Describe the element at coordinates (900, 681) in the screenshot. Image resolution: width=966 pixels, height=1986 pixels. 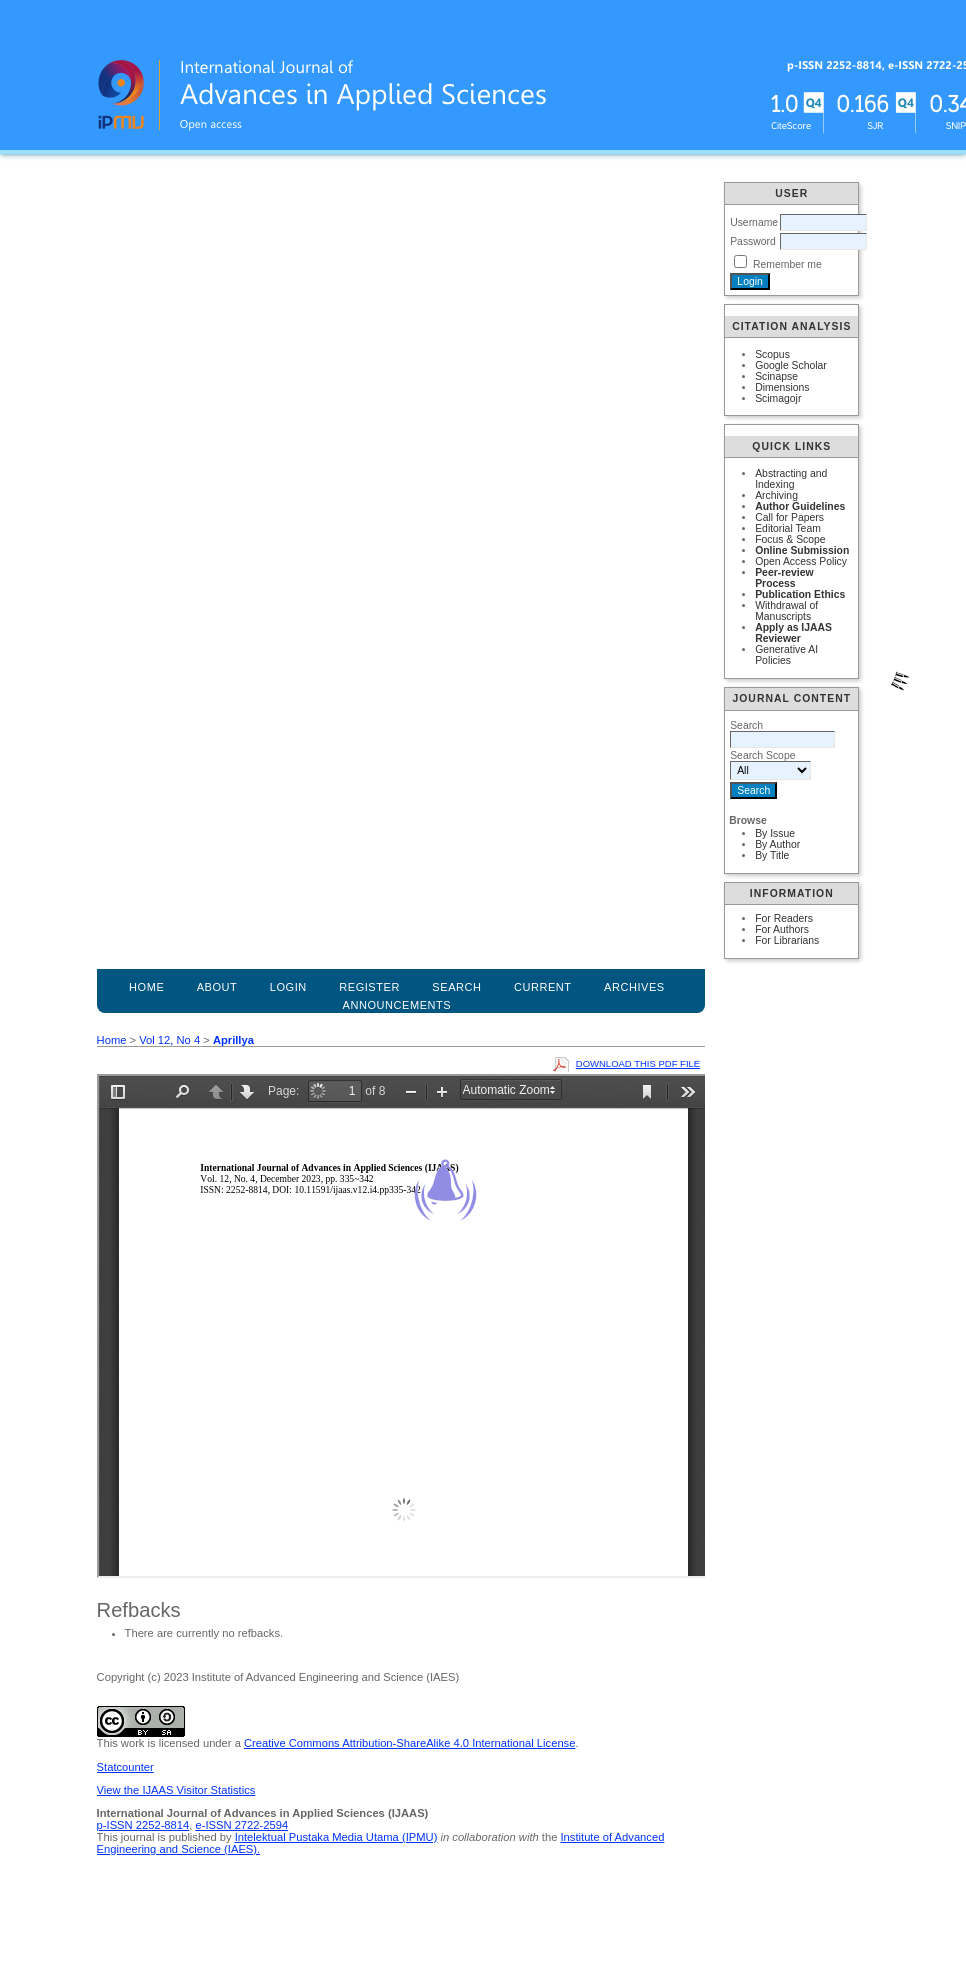
I see `ammunition or bullet inventory indicator` at that location.